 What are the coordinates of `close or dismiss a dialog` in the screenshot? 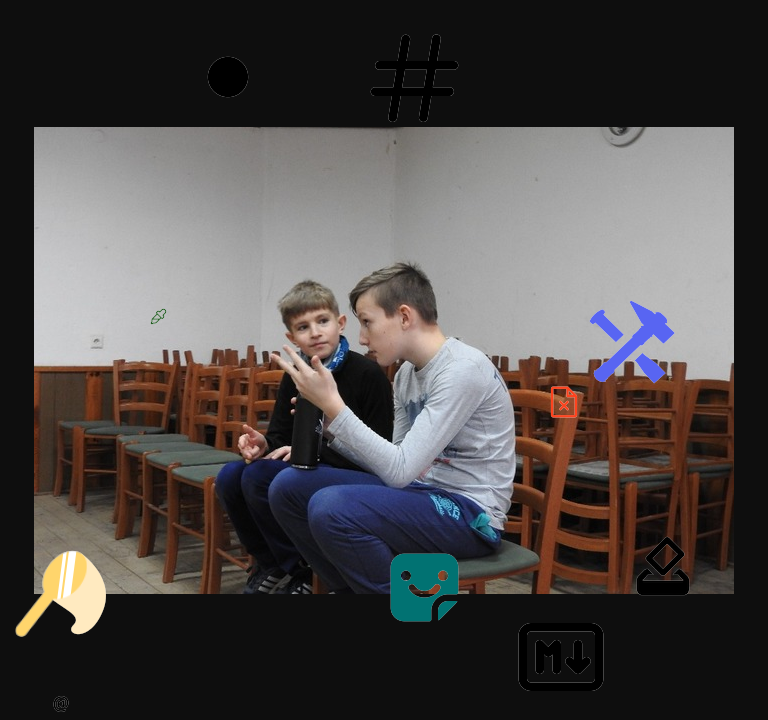 It's located at (228, 77).